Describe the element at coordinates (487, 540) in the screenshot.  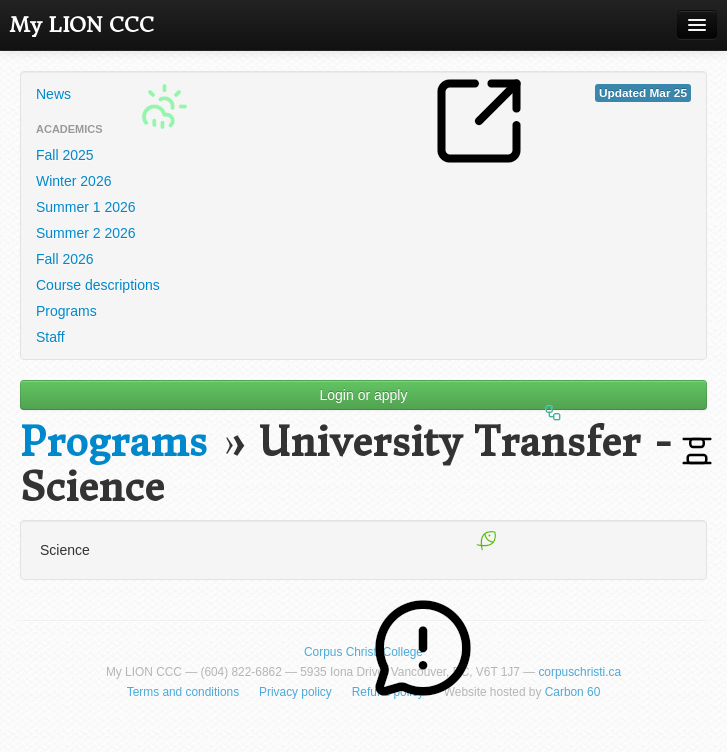
I see `access fishing or marine-related features` at that location.